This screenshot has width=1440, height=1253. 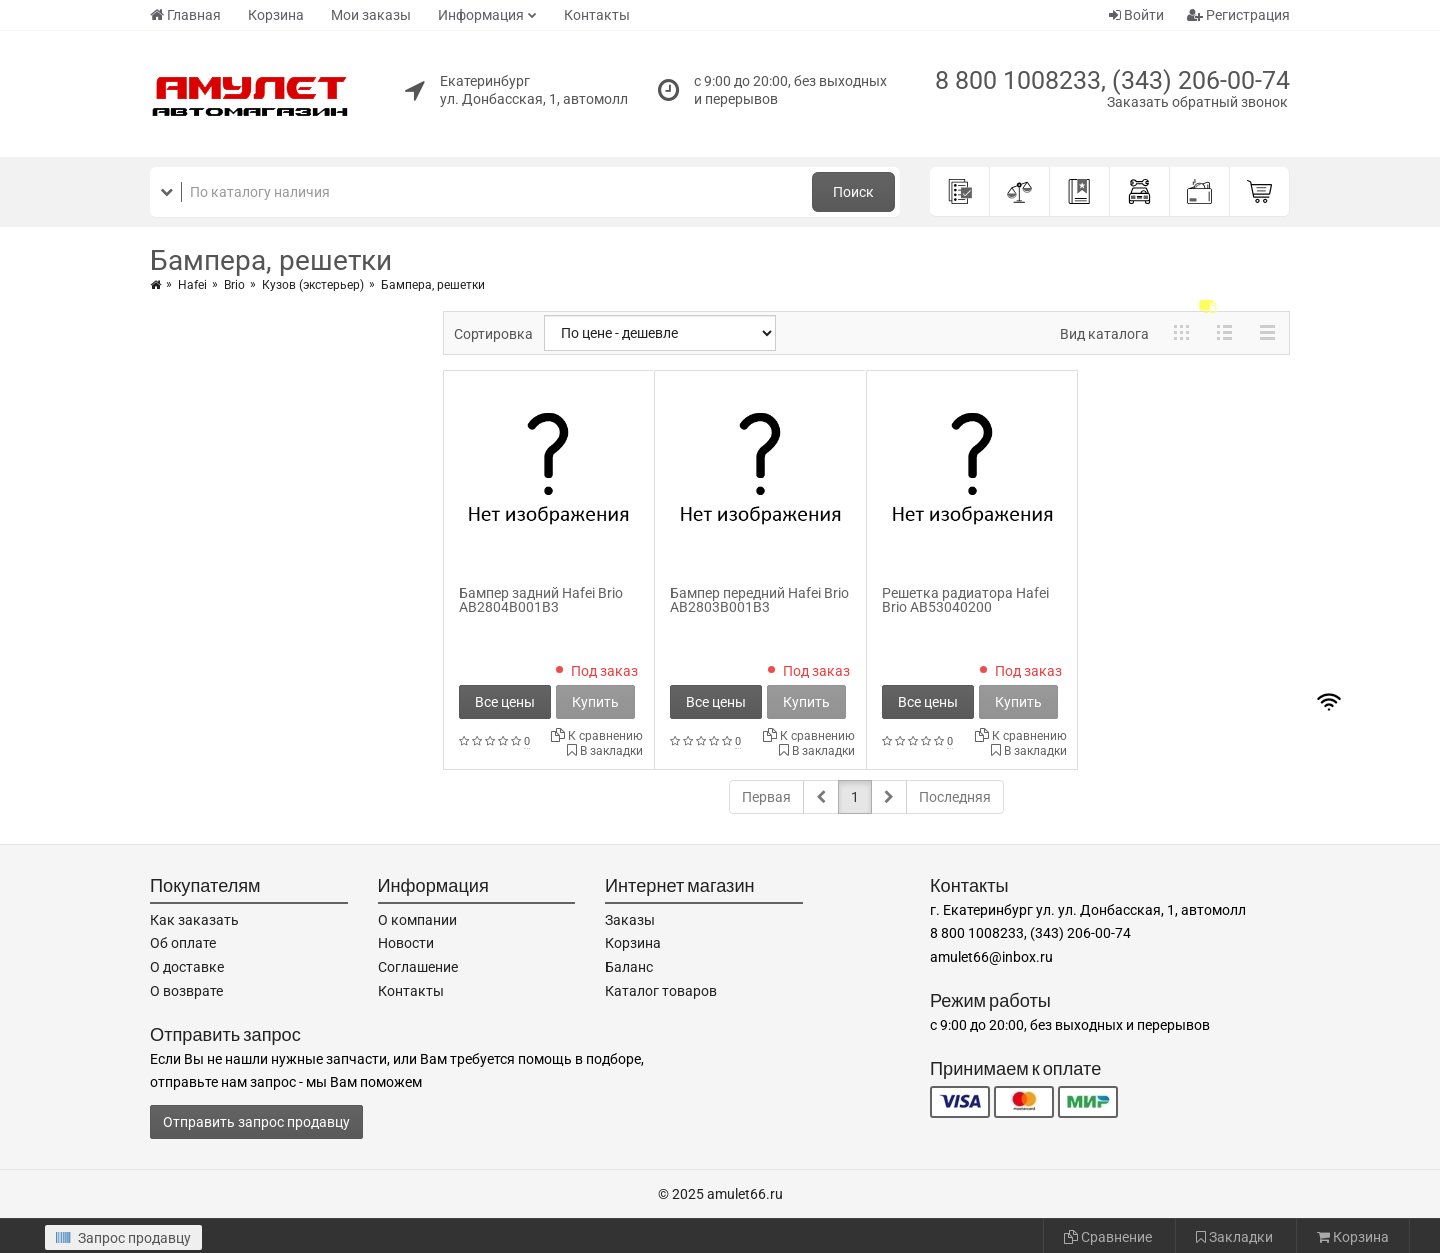 I want to click on indicates active wifi connection, so click(x=1329, y=702).